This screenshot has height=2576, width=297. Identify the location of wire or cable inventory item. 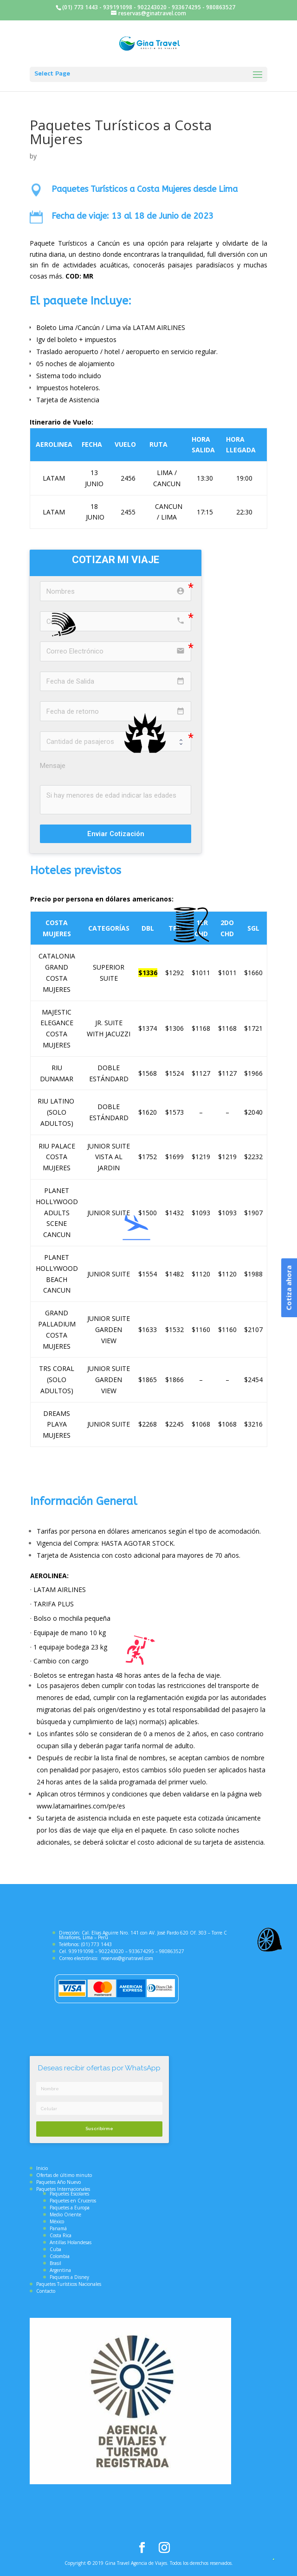
(191, 925).